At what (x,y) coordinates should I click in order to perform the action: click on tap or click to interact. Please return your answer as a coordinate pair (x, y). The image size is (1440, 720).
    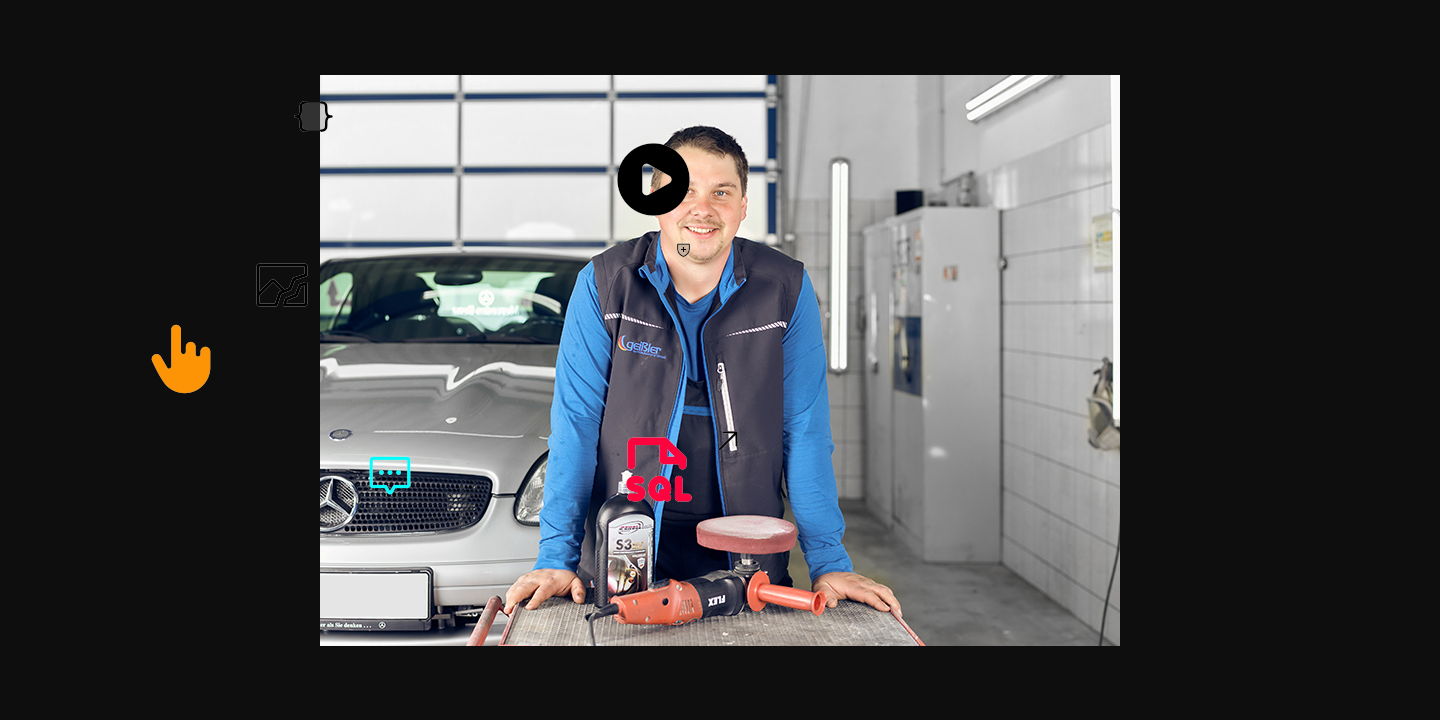
    Looking at the image, I should click on (181, 359).